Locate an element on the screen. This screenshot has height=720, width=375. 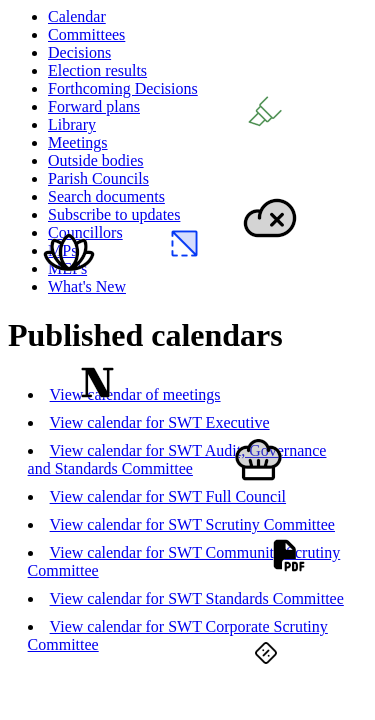
access meditation or mindfulness features is located at coordinates (69, 254).